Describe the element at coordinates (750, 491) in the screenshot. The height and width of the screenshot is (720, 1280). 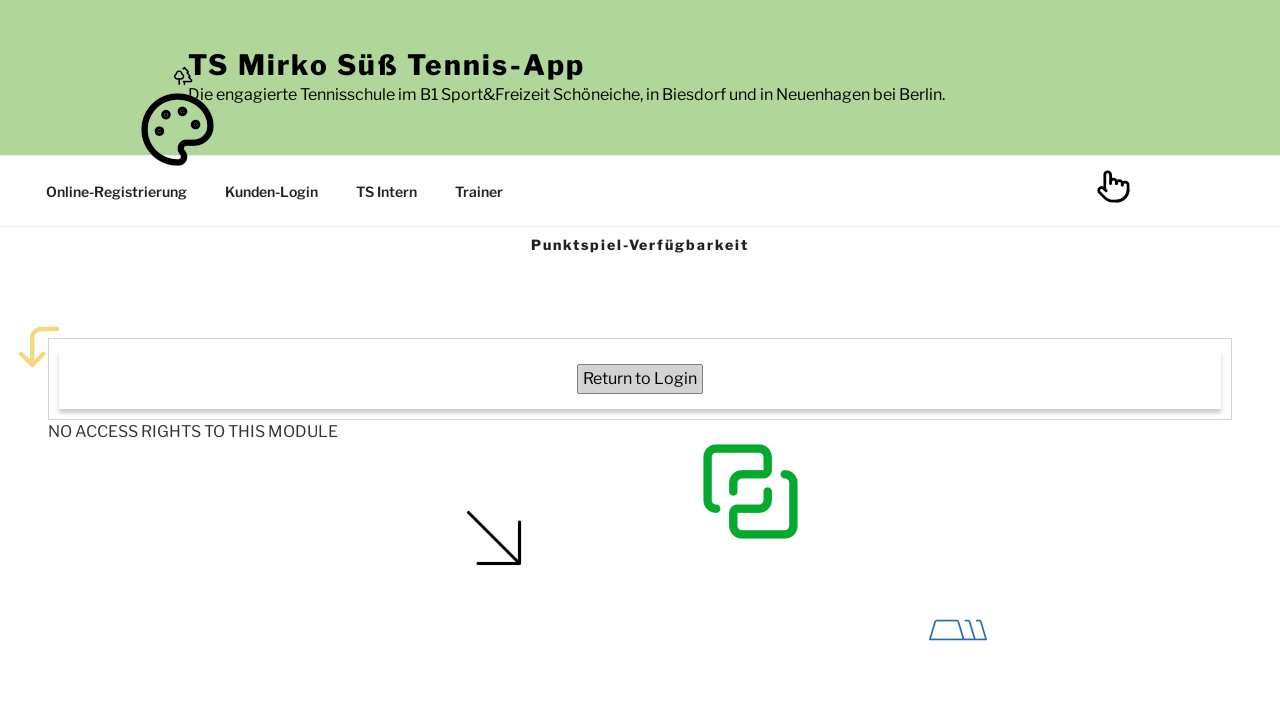
I see `exclude overlapping areas in a selection` at that location.